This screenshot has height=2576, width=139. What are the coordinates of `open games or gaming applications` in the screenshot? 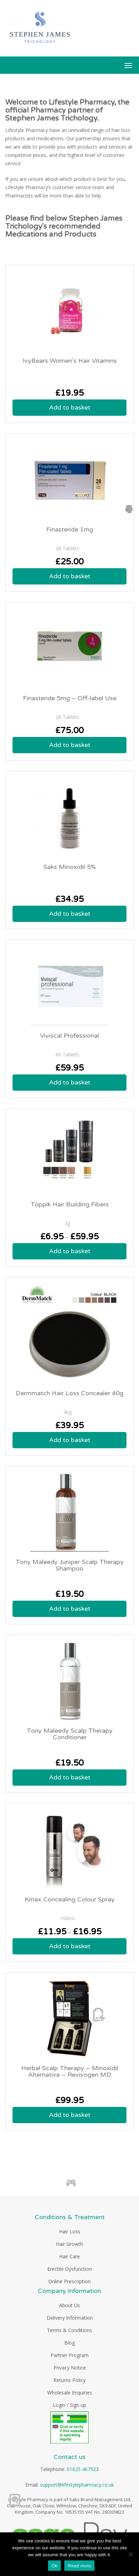 It's located at (71, 2183).